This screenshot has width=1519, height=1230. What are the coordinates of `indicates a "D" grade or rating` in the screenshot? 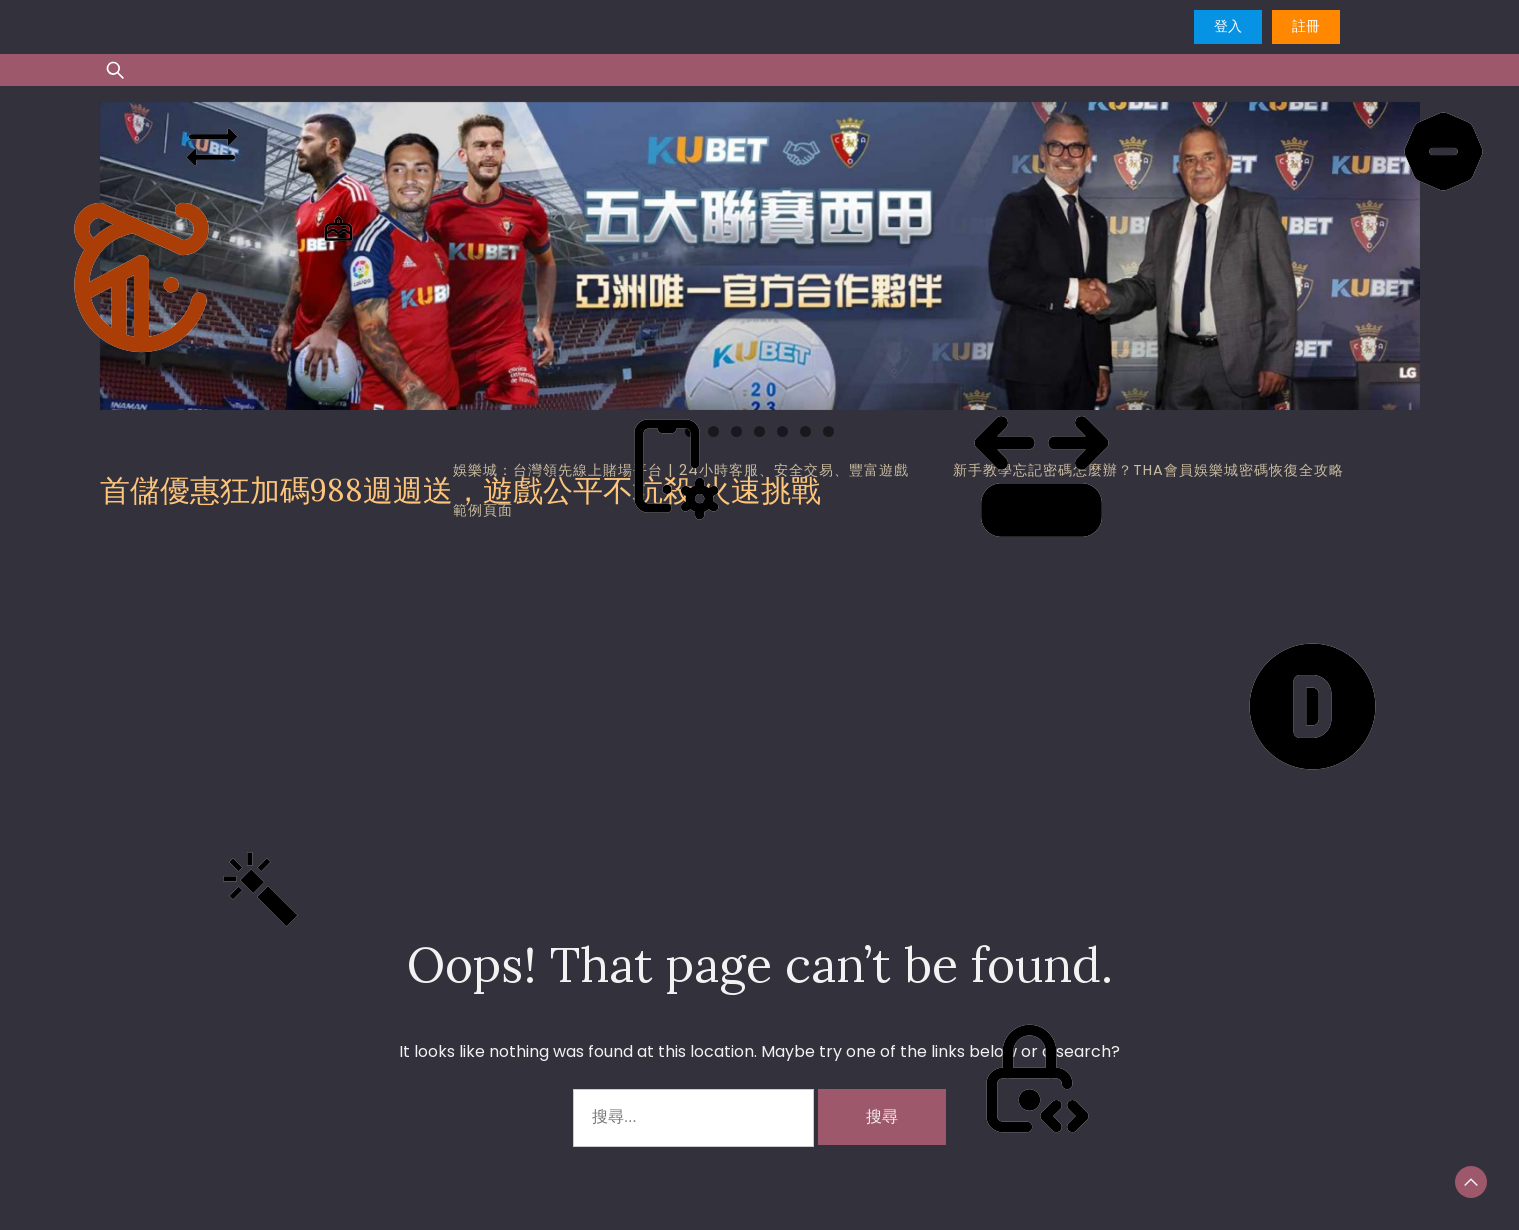 It's located at (1312, 706).